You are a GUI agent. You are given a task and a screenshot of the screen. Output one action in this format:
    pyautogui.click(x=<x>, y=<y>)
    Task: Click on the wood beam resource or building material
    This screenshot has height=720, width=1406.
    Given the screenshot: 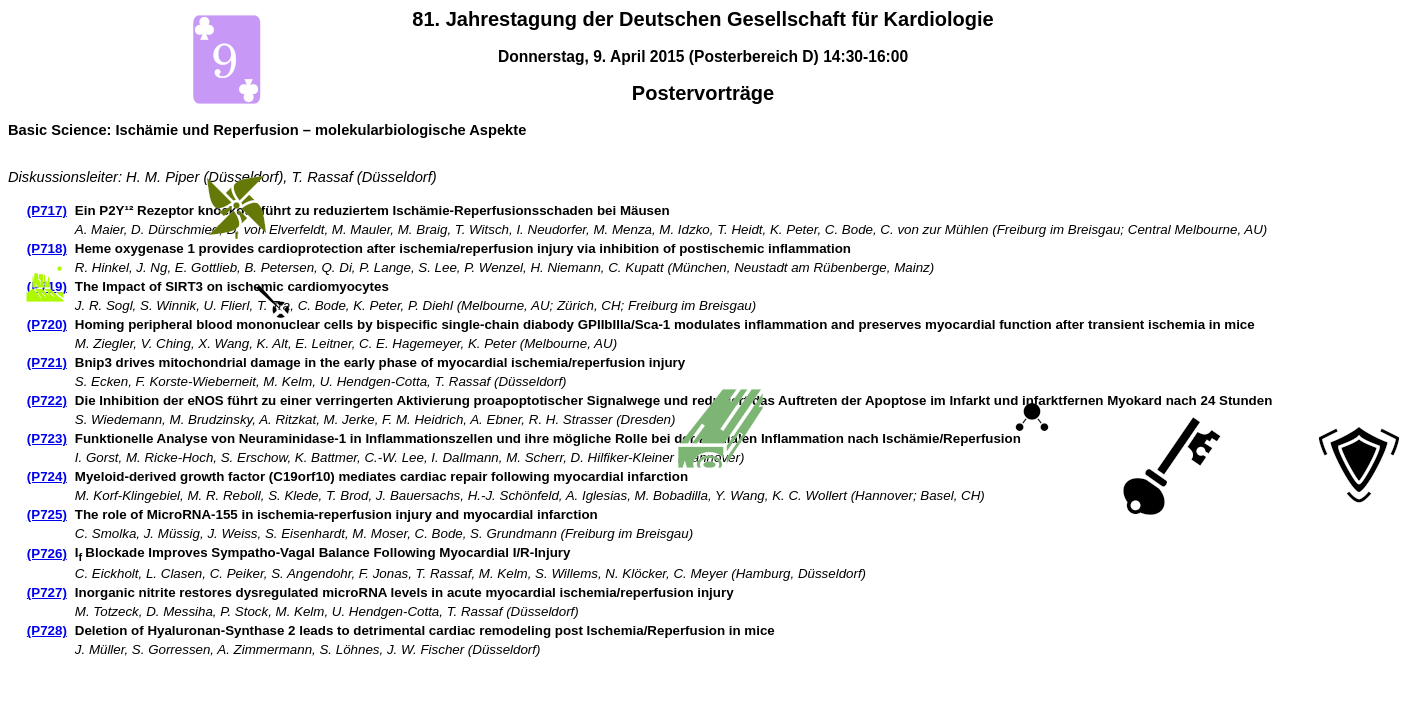 What is the action you would take?
    pyautogui.click(x=720, y=428)
    